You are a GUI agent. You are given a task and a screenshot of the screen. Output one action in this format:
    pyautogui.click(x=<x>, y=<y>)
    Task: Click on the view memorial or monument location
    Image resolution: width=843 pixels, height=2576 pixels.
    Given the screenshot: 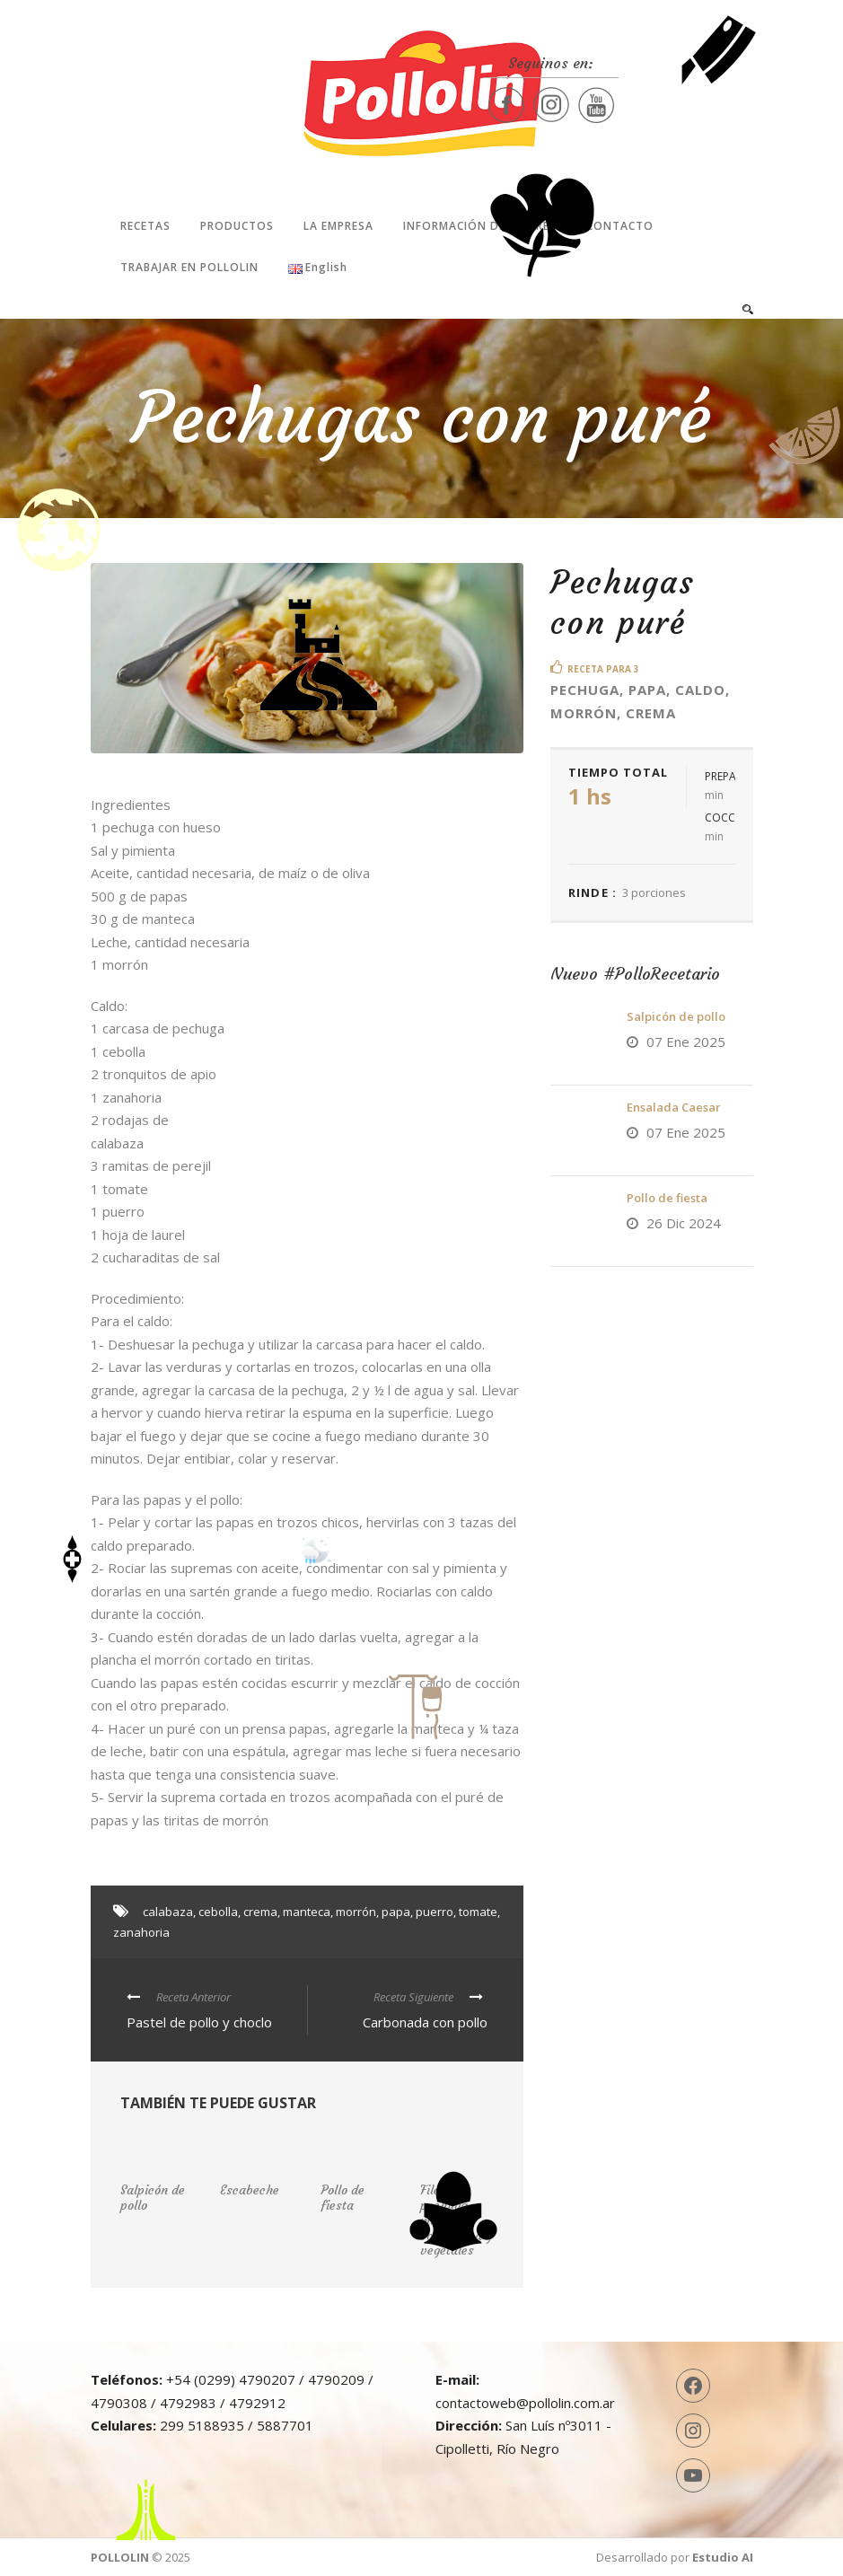 What is the action you would take?
    pyautogui.click(x=145, y=2510)
    